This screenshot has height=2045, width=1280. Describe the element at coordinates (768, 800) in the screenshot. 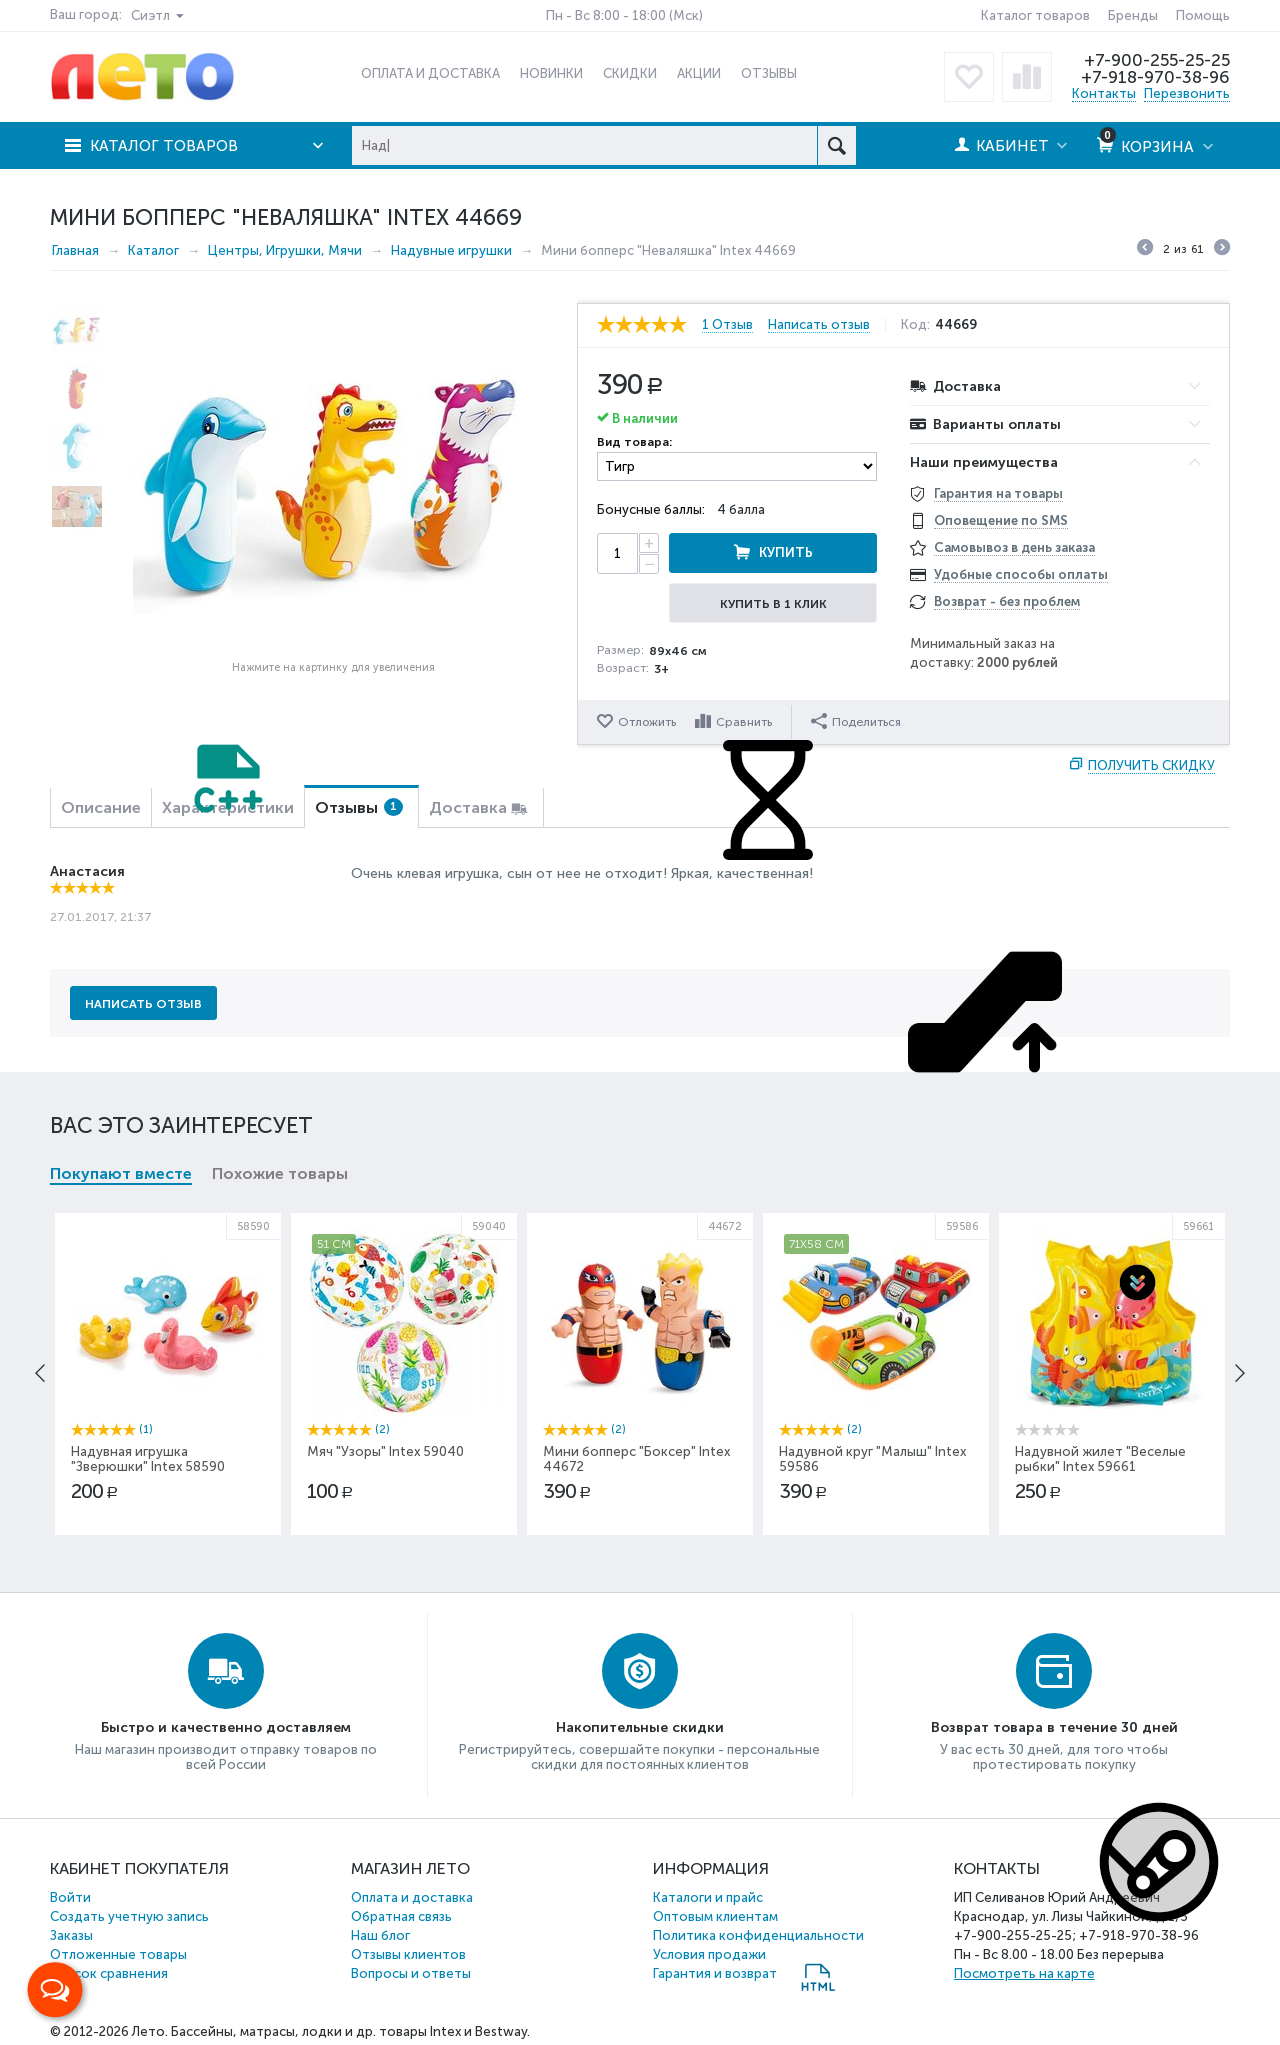

I see `indicates a process is waiting or pending` at that location.